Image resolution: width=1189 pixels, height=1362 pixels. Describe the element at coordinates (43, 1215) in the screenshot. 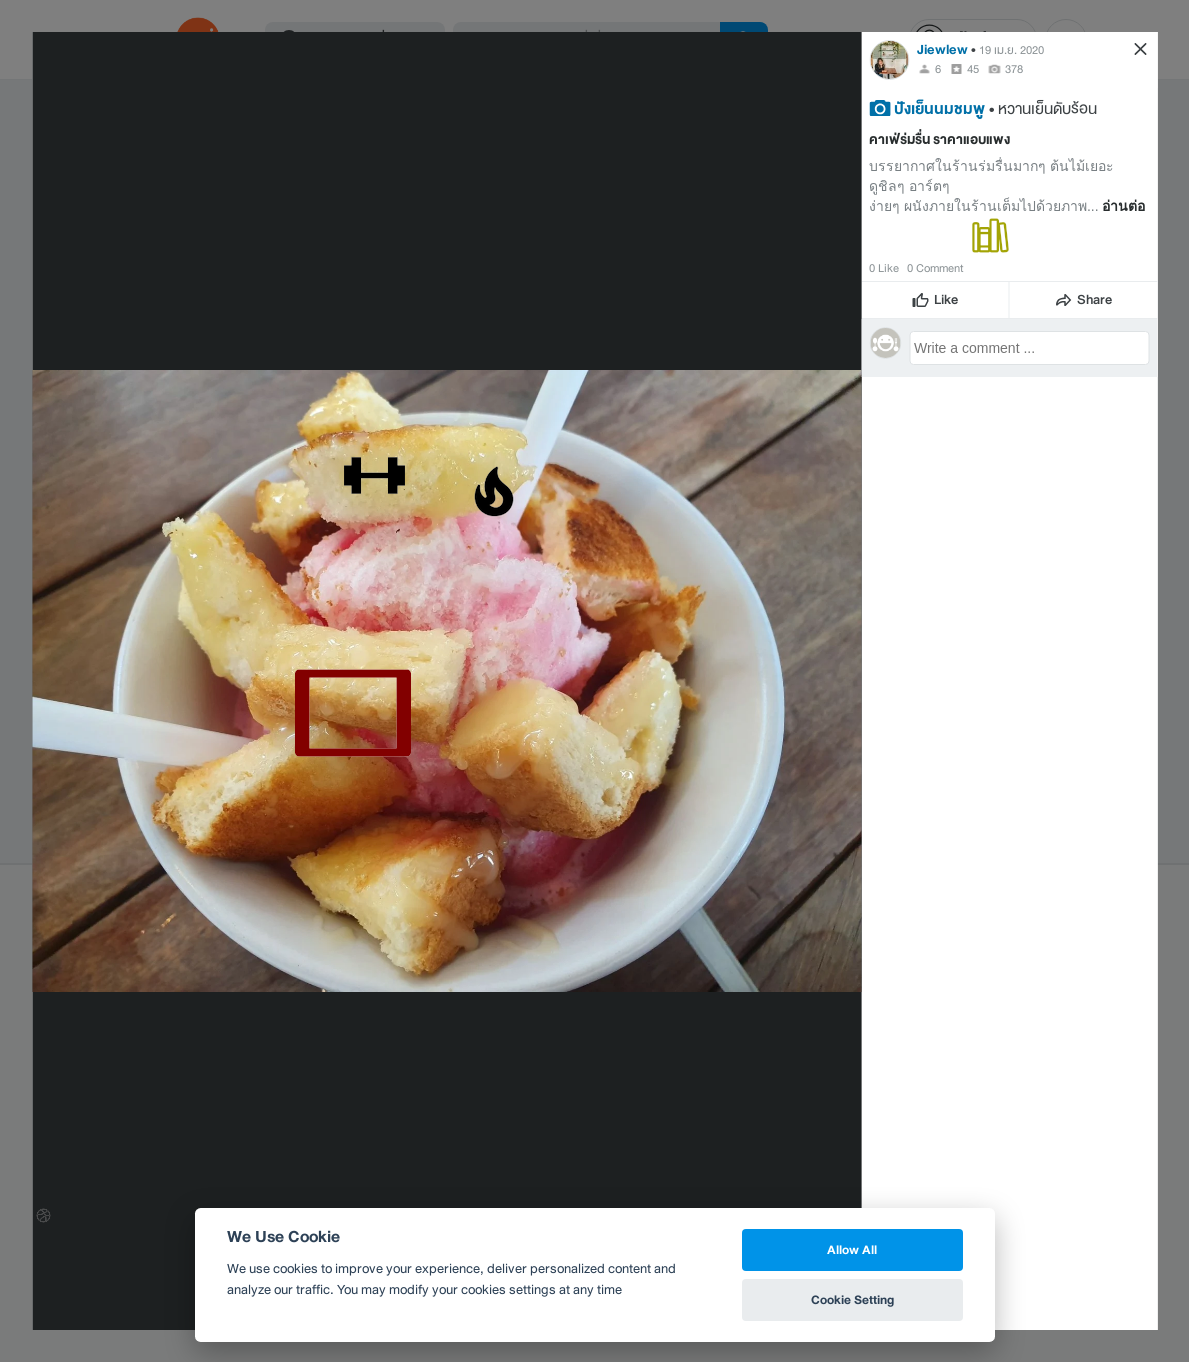

I see `visit dribbble profile or portfolio` at that location.